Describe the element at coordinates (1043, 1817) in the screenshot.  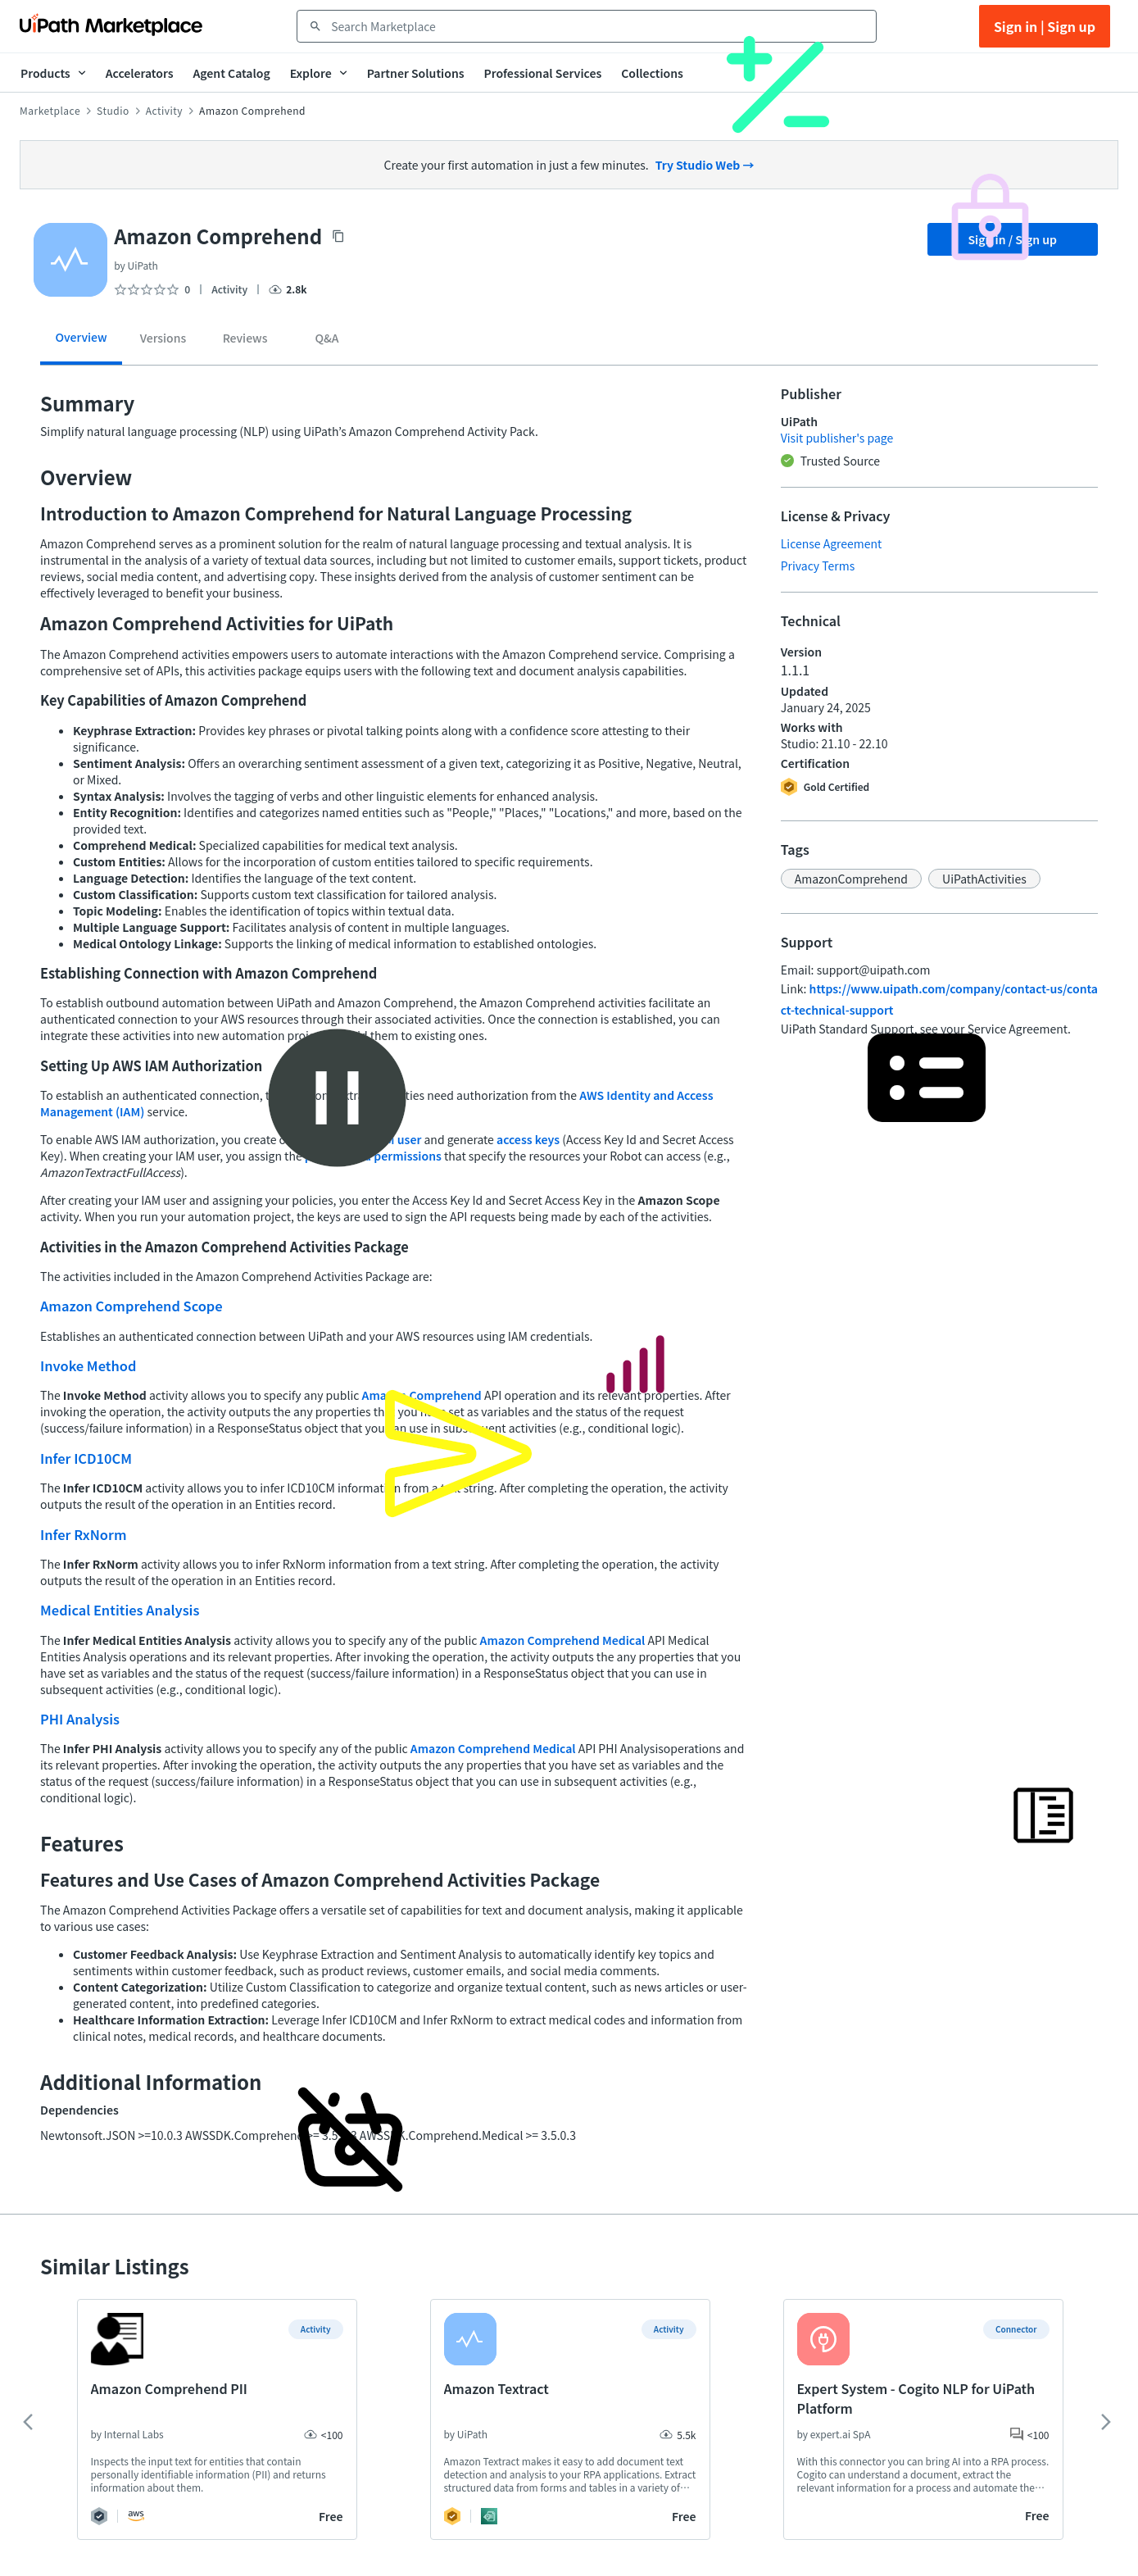
I see `open code-oss editor` at that location.